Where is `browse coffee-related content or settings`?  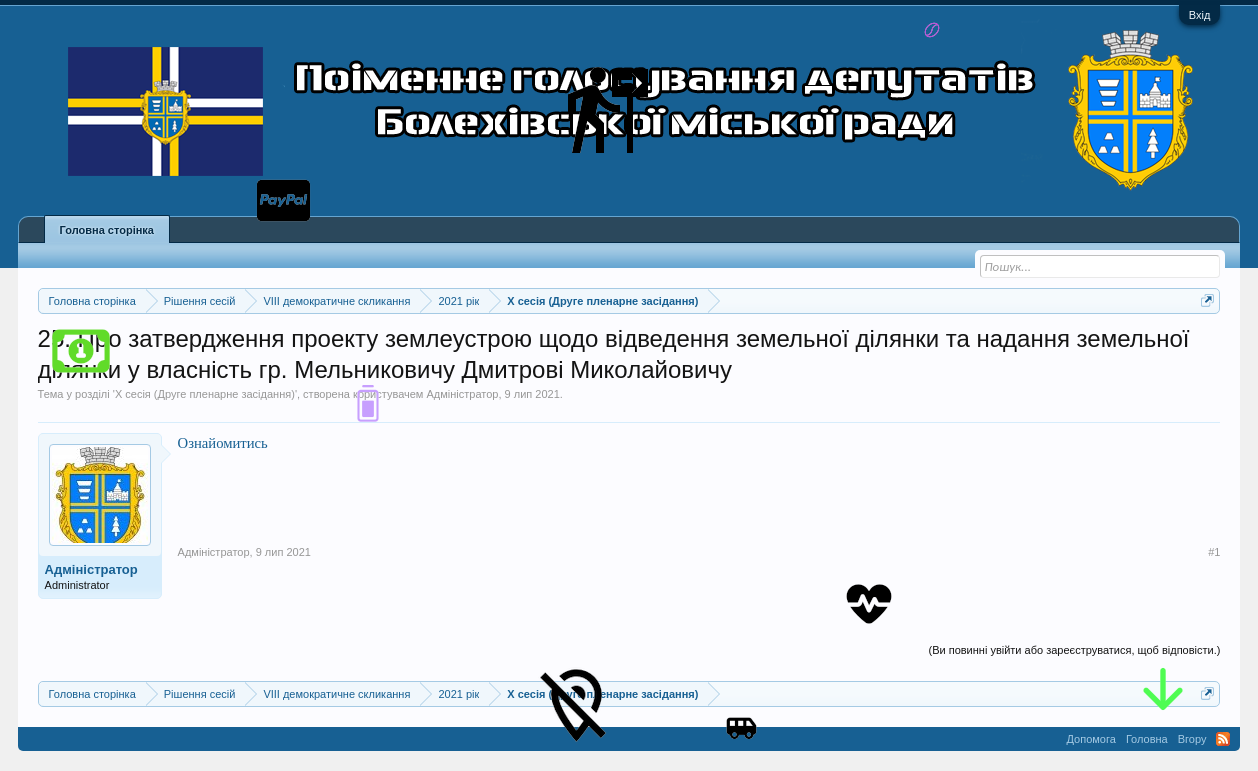 browse coffee-related content or settings is located at coordinates (932, 30).